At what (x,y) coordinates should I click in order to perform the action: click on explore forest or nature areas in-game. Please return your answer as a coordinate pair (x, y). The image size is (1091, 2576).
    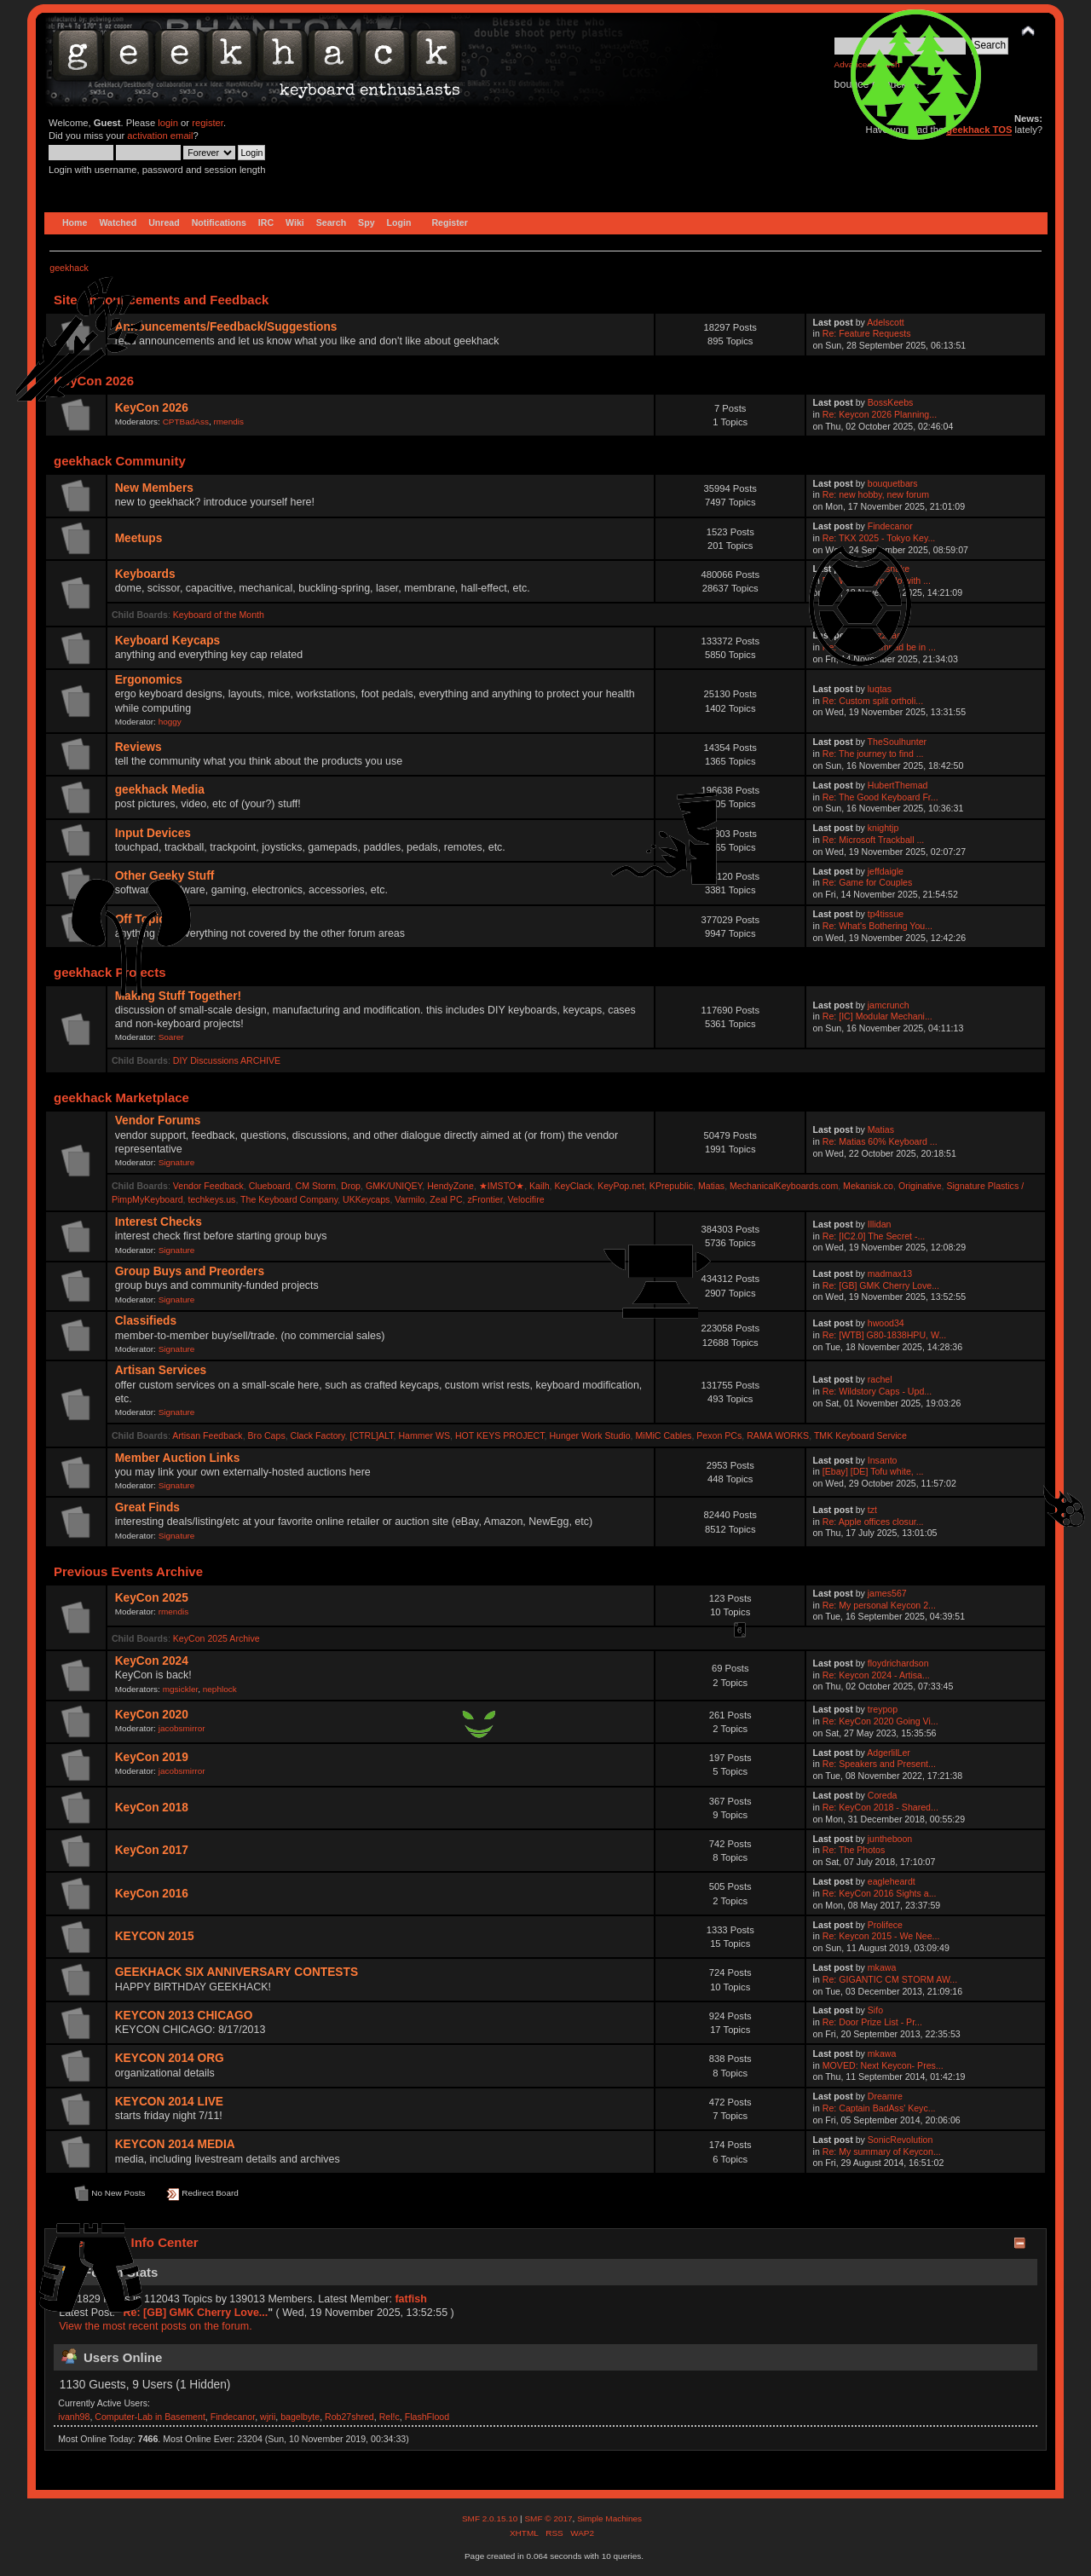
    Looking at the image, I should click on (915, 74).